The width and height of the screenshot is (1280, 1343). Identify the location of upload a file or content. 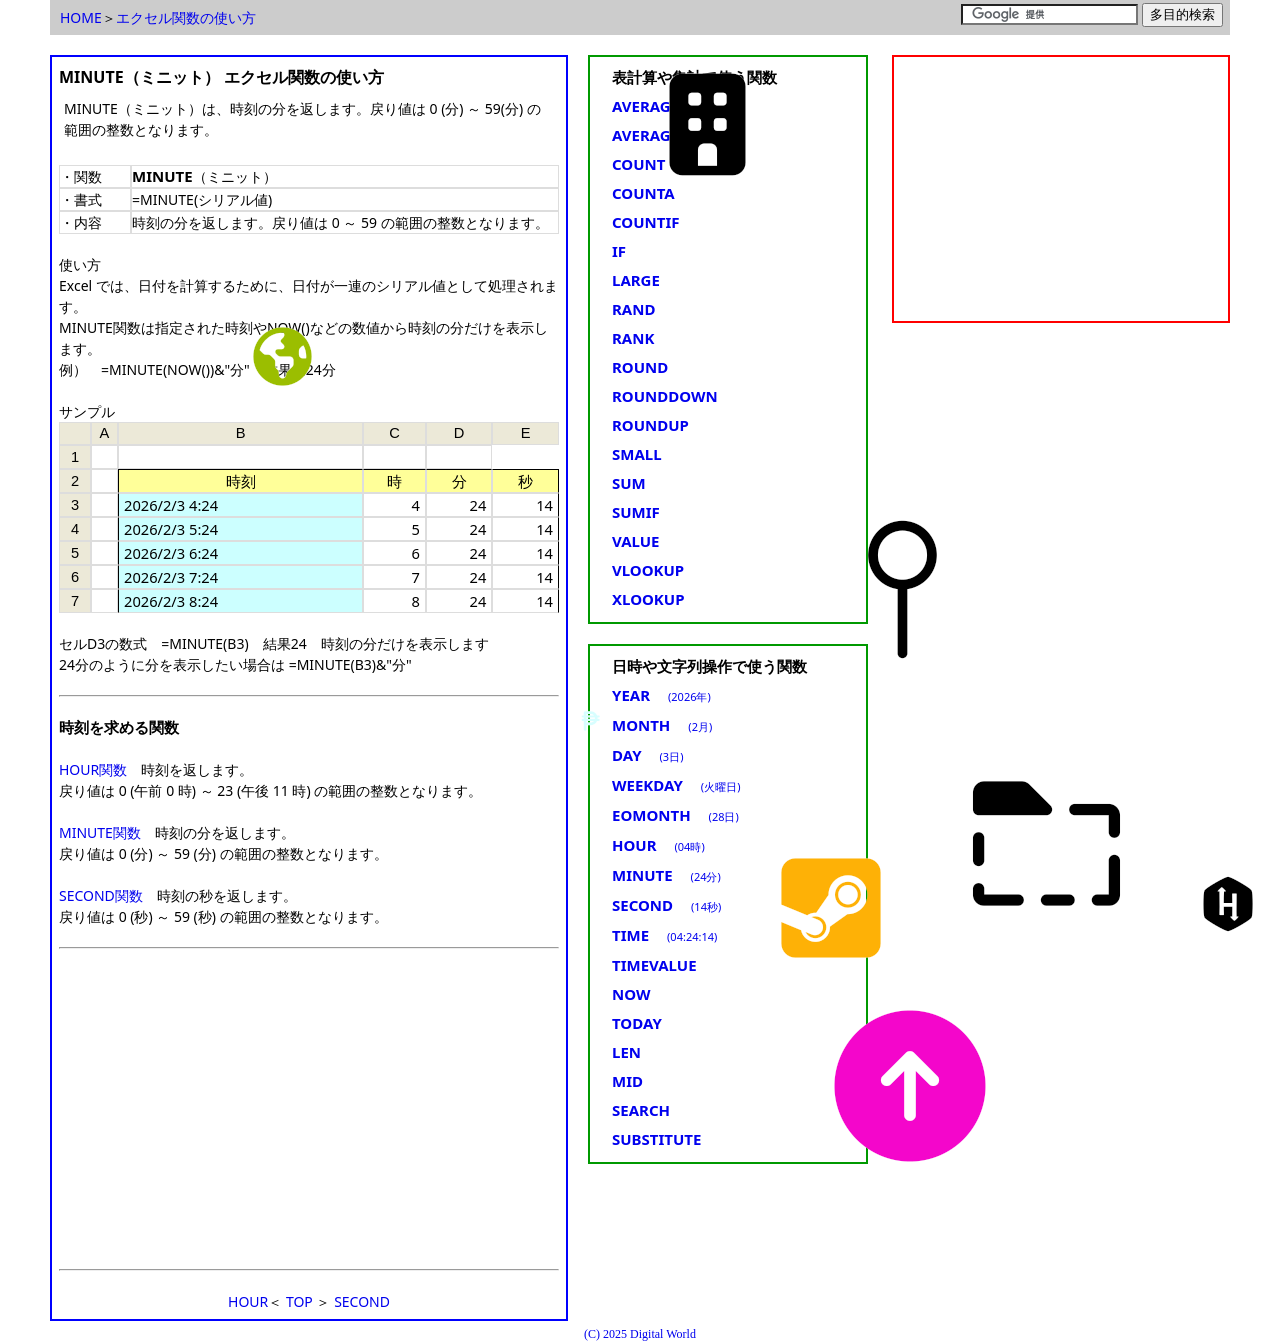
(910, 1086).